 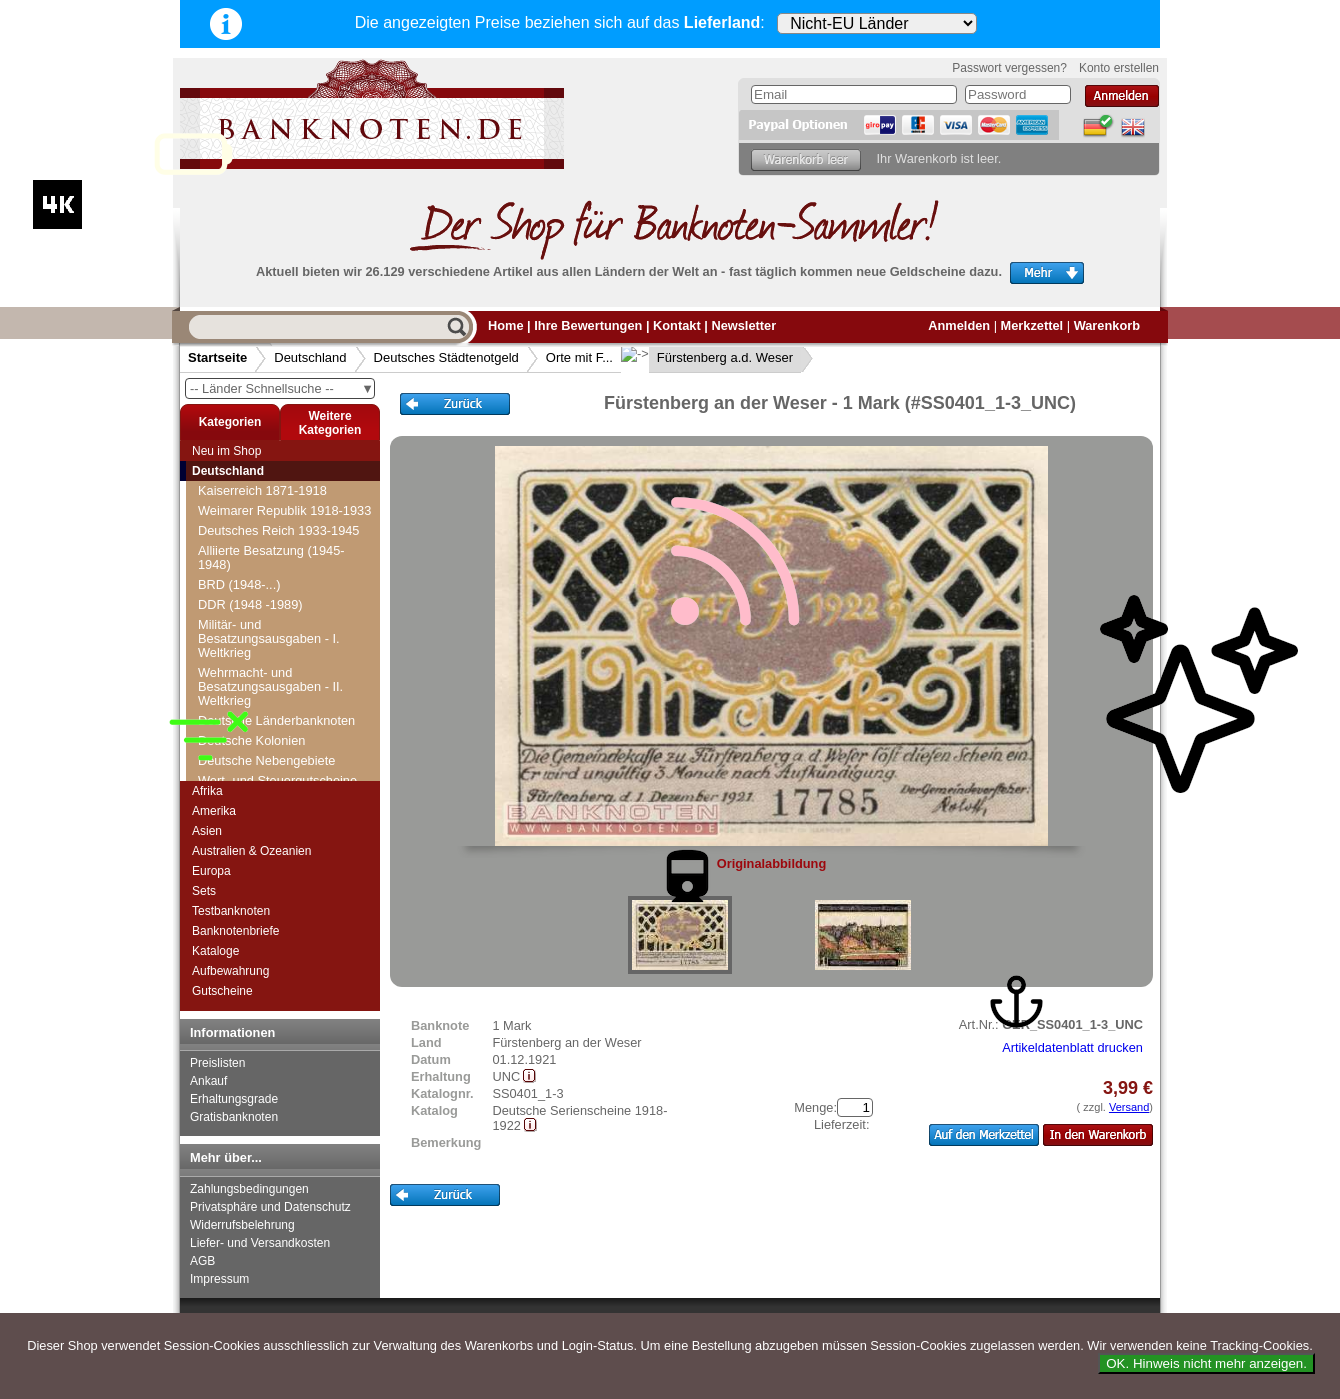 What do you see at coordinates (1199, 694) in the screenshot?
I see `indicates AI-generated or enhanced content` at bounding box center [1199, 694].